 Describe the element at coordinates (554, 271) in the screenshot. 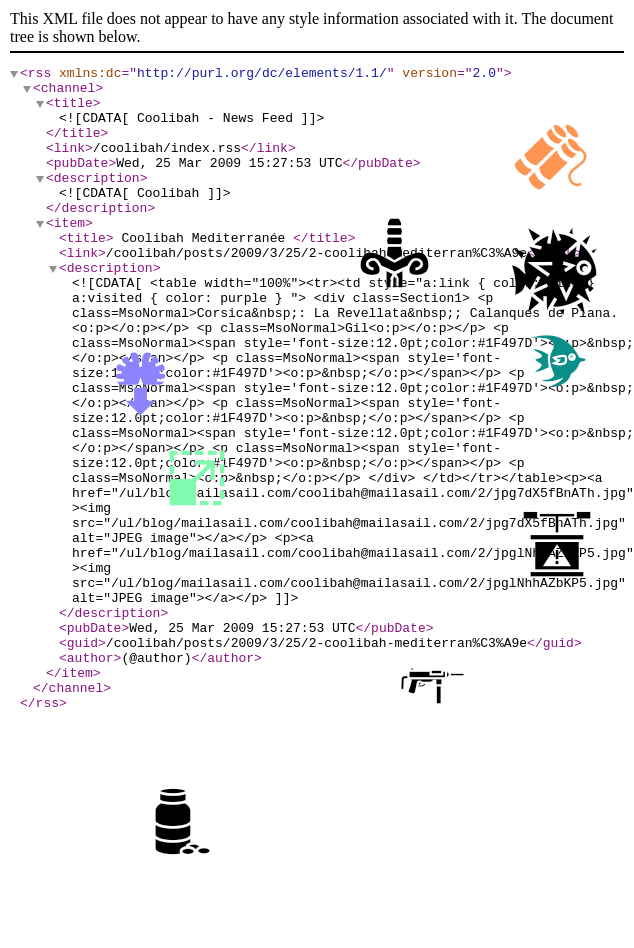

I see `select porcupinefish or blowfish character` at that location.